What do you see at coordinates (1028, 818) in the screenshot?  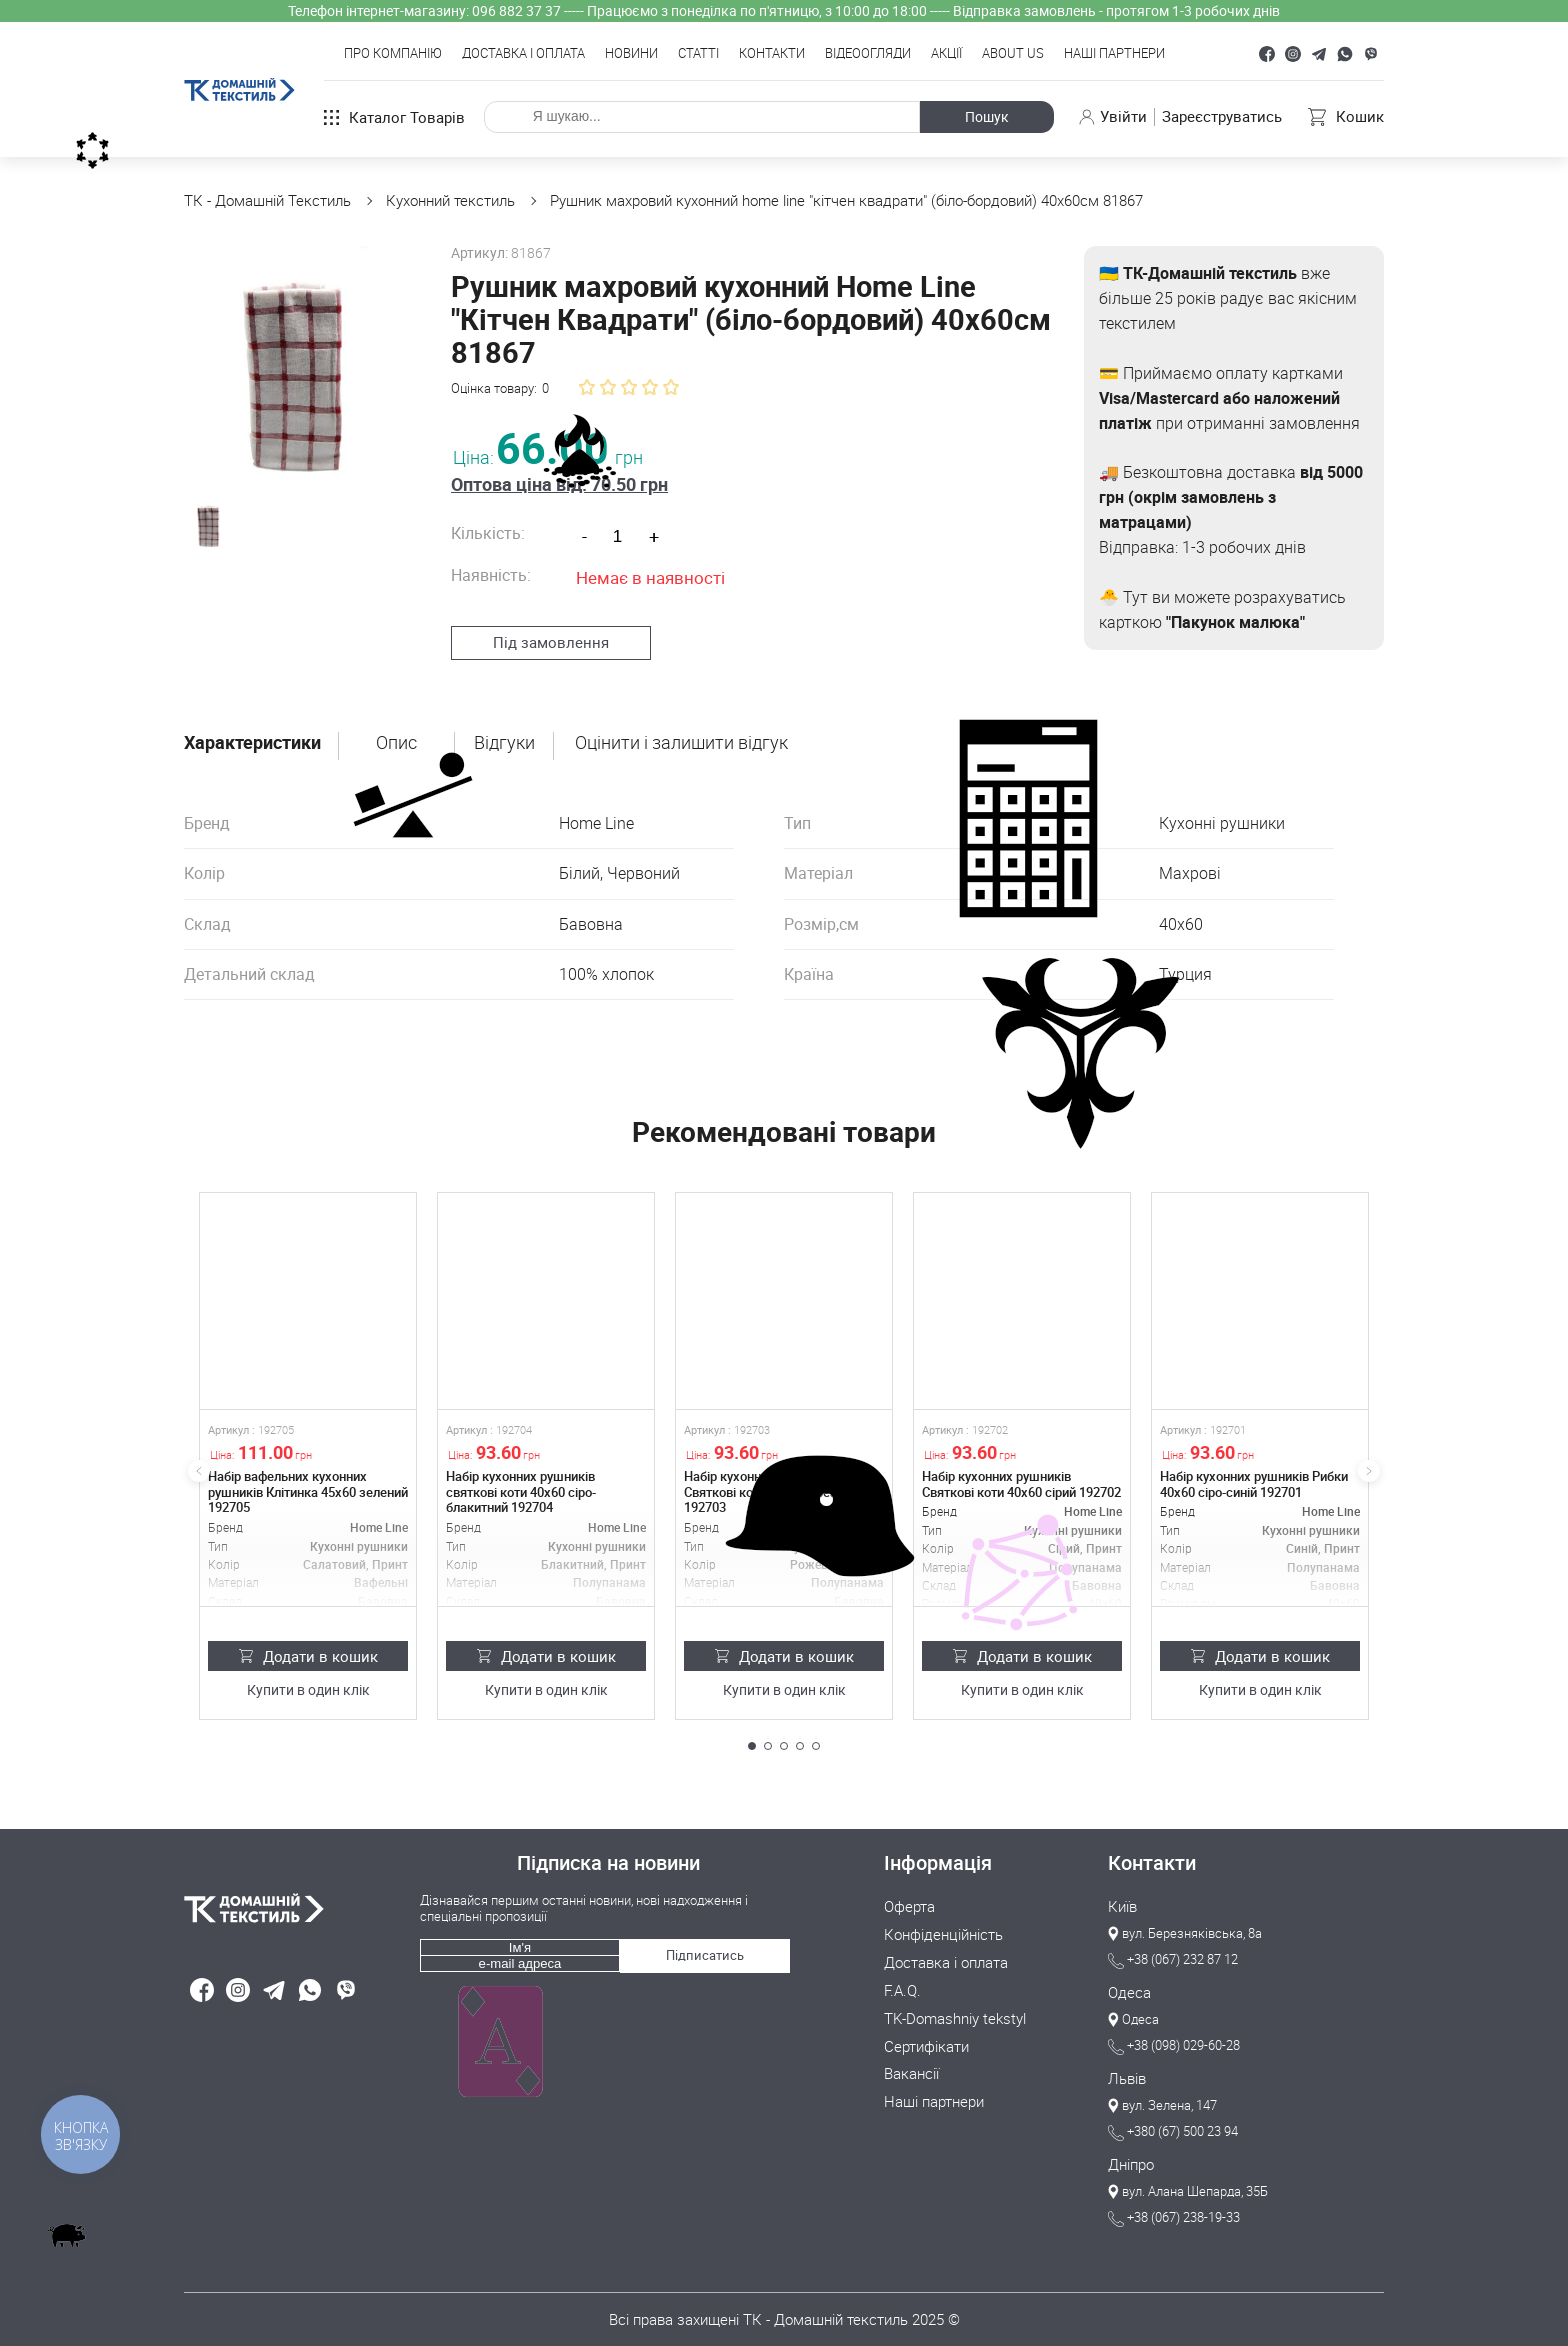 I see `open the calculator app` at bounding box center [1028, 818].